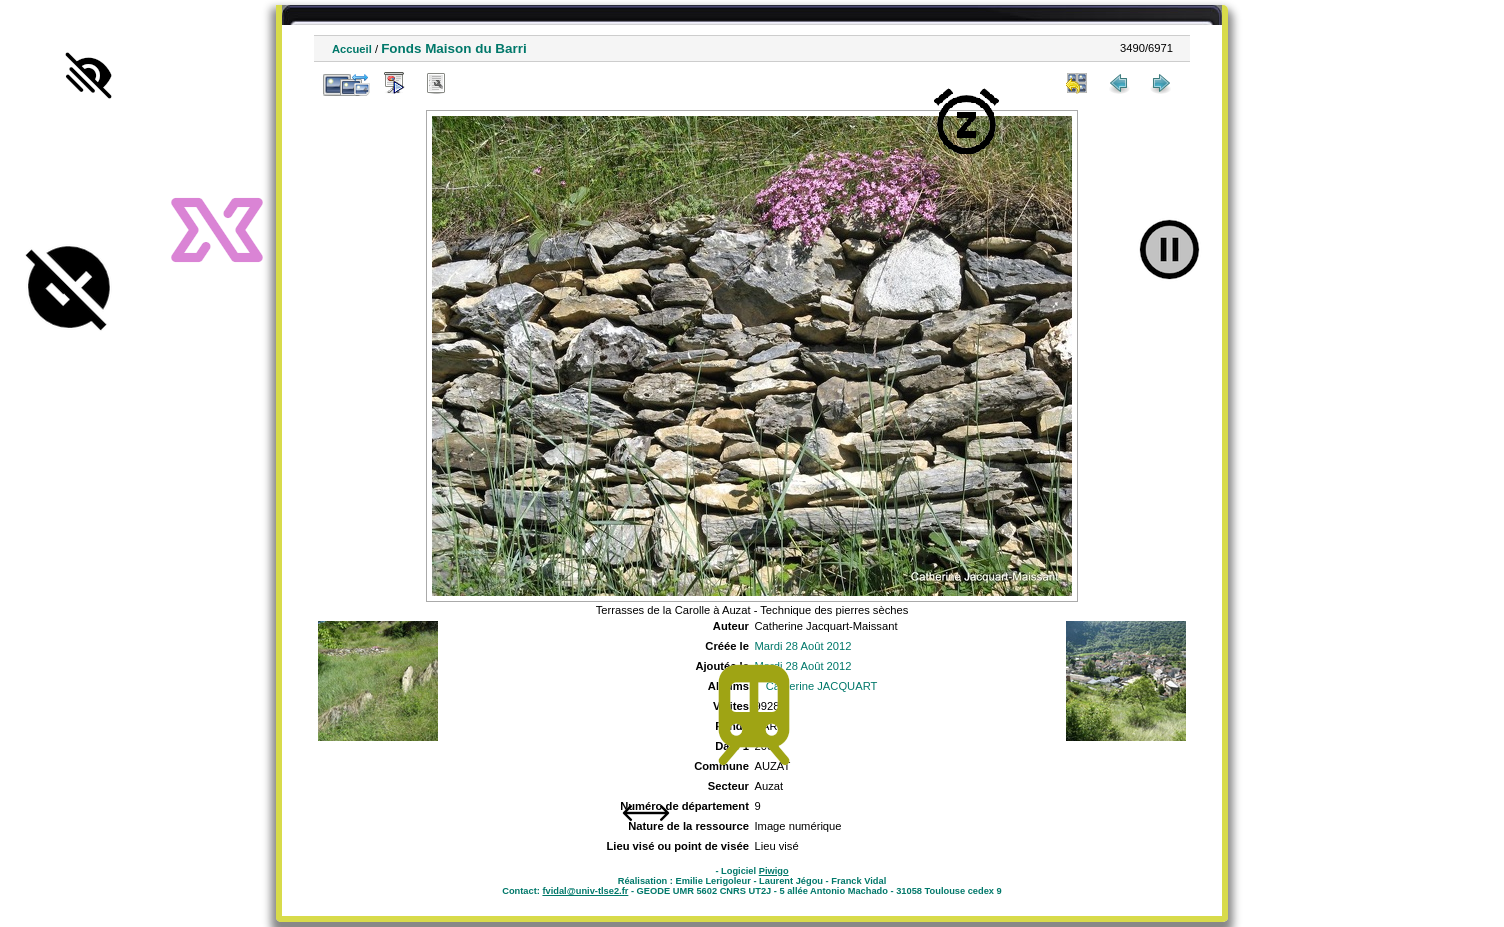 This screenshot has width=1504, height=927. What do you see at coordinates (1169, 249) in the screenshot?
I see `pause media playback` at bounding box center [1169, 249].